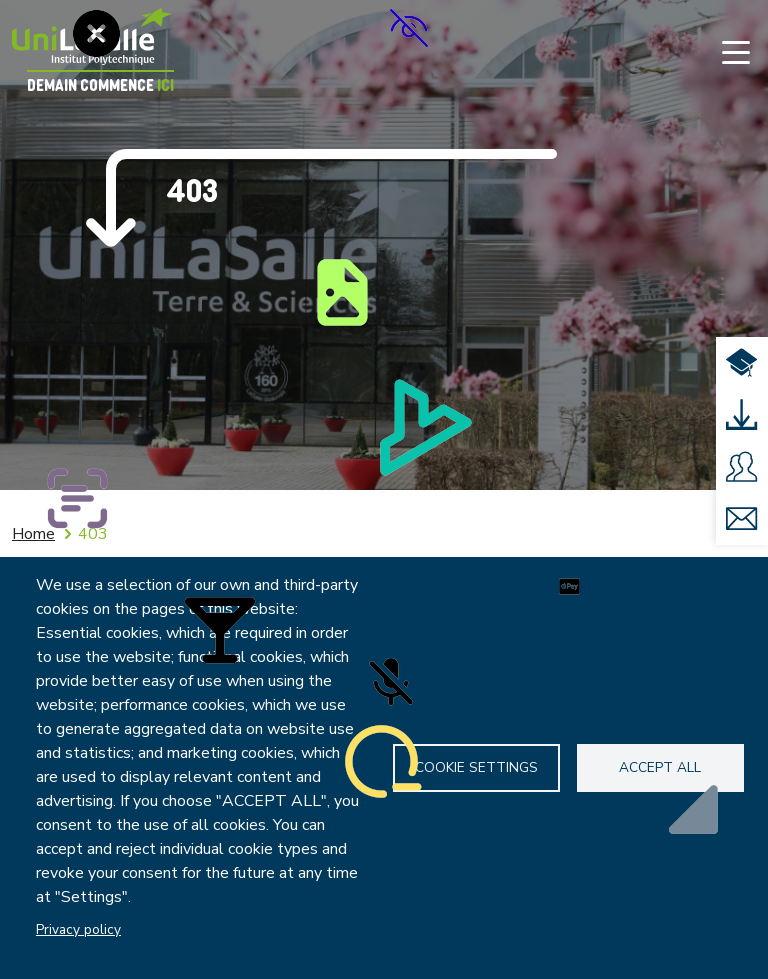 The width and height of the screenshot is (768, 979). I want to click on pay with Apple Pay, so click(569, 586).